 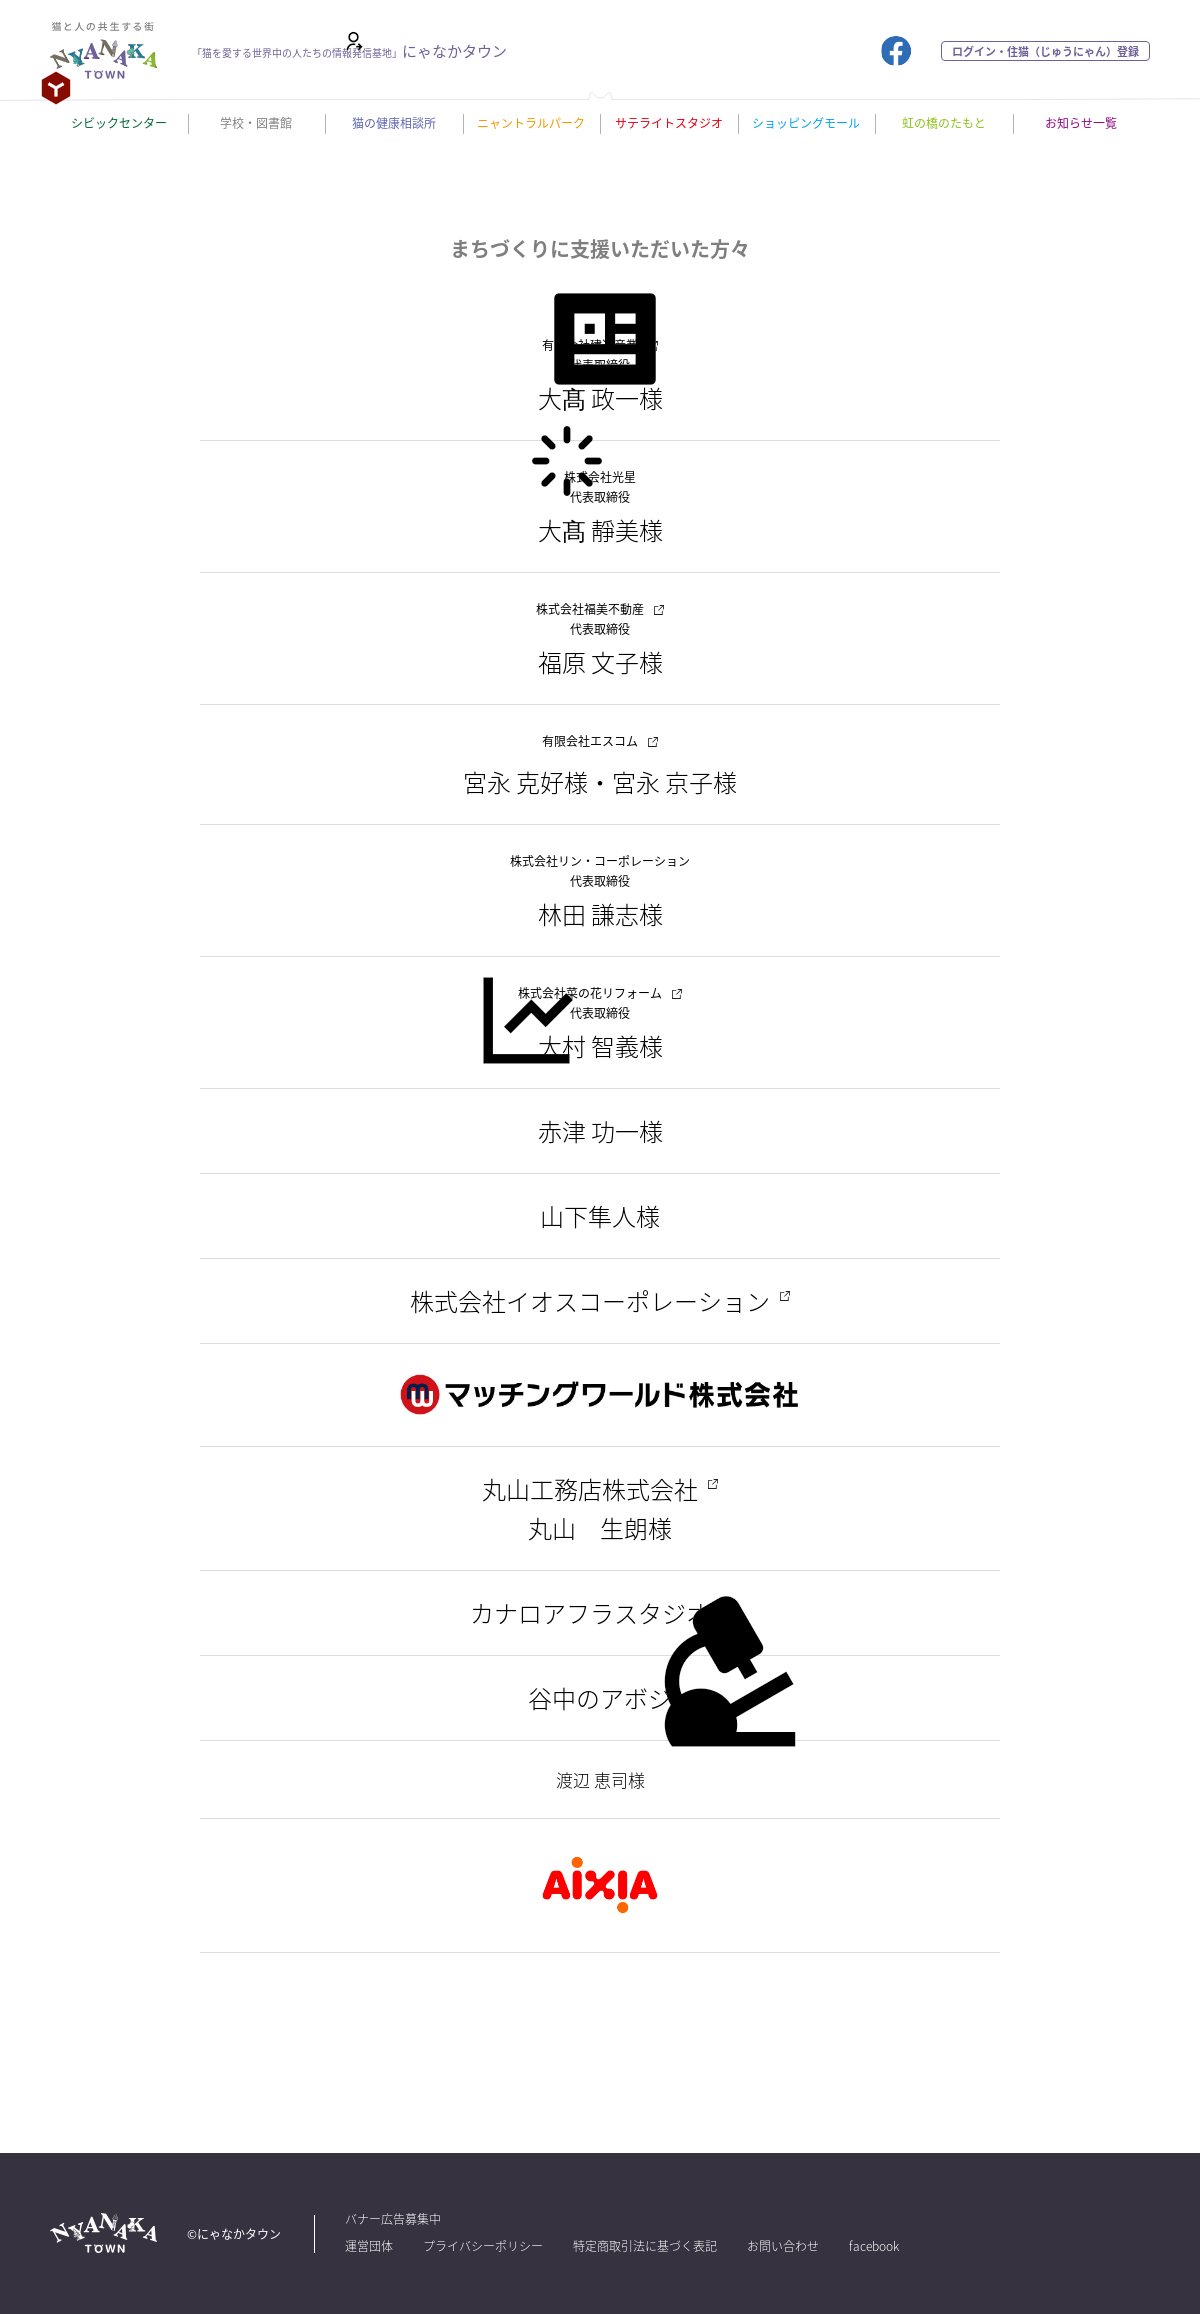 I want to click on share a user profile with others, so click(x=353, y=41).